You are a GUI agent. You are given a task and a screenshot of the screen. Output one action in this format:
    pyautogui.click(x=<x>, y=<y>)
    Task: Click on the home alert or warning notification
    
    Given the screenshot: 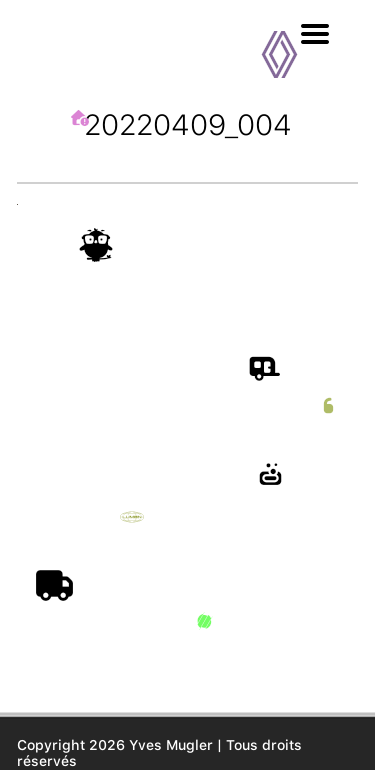 What is the action you would take?
    pyautogui.click(x=79, y=117)
    